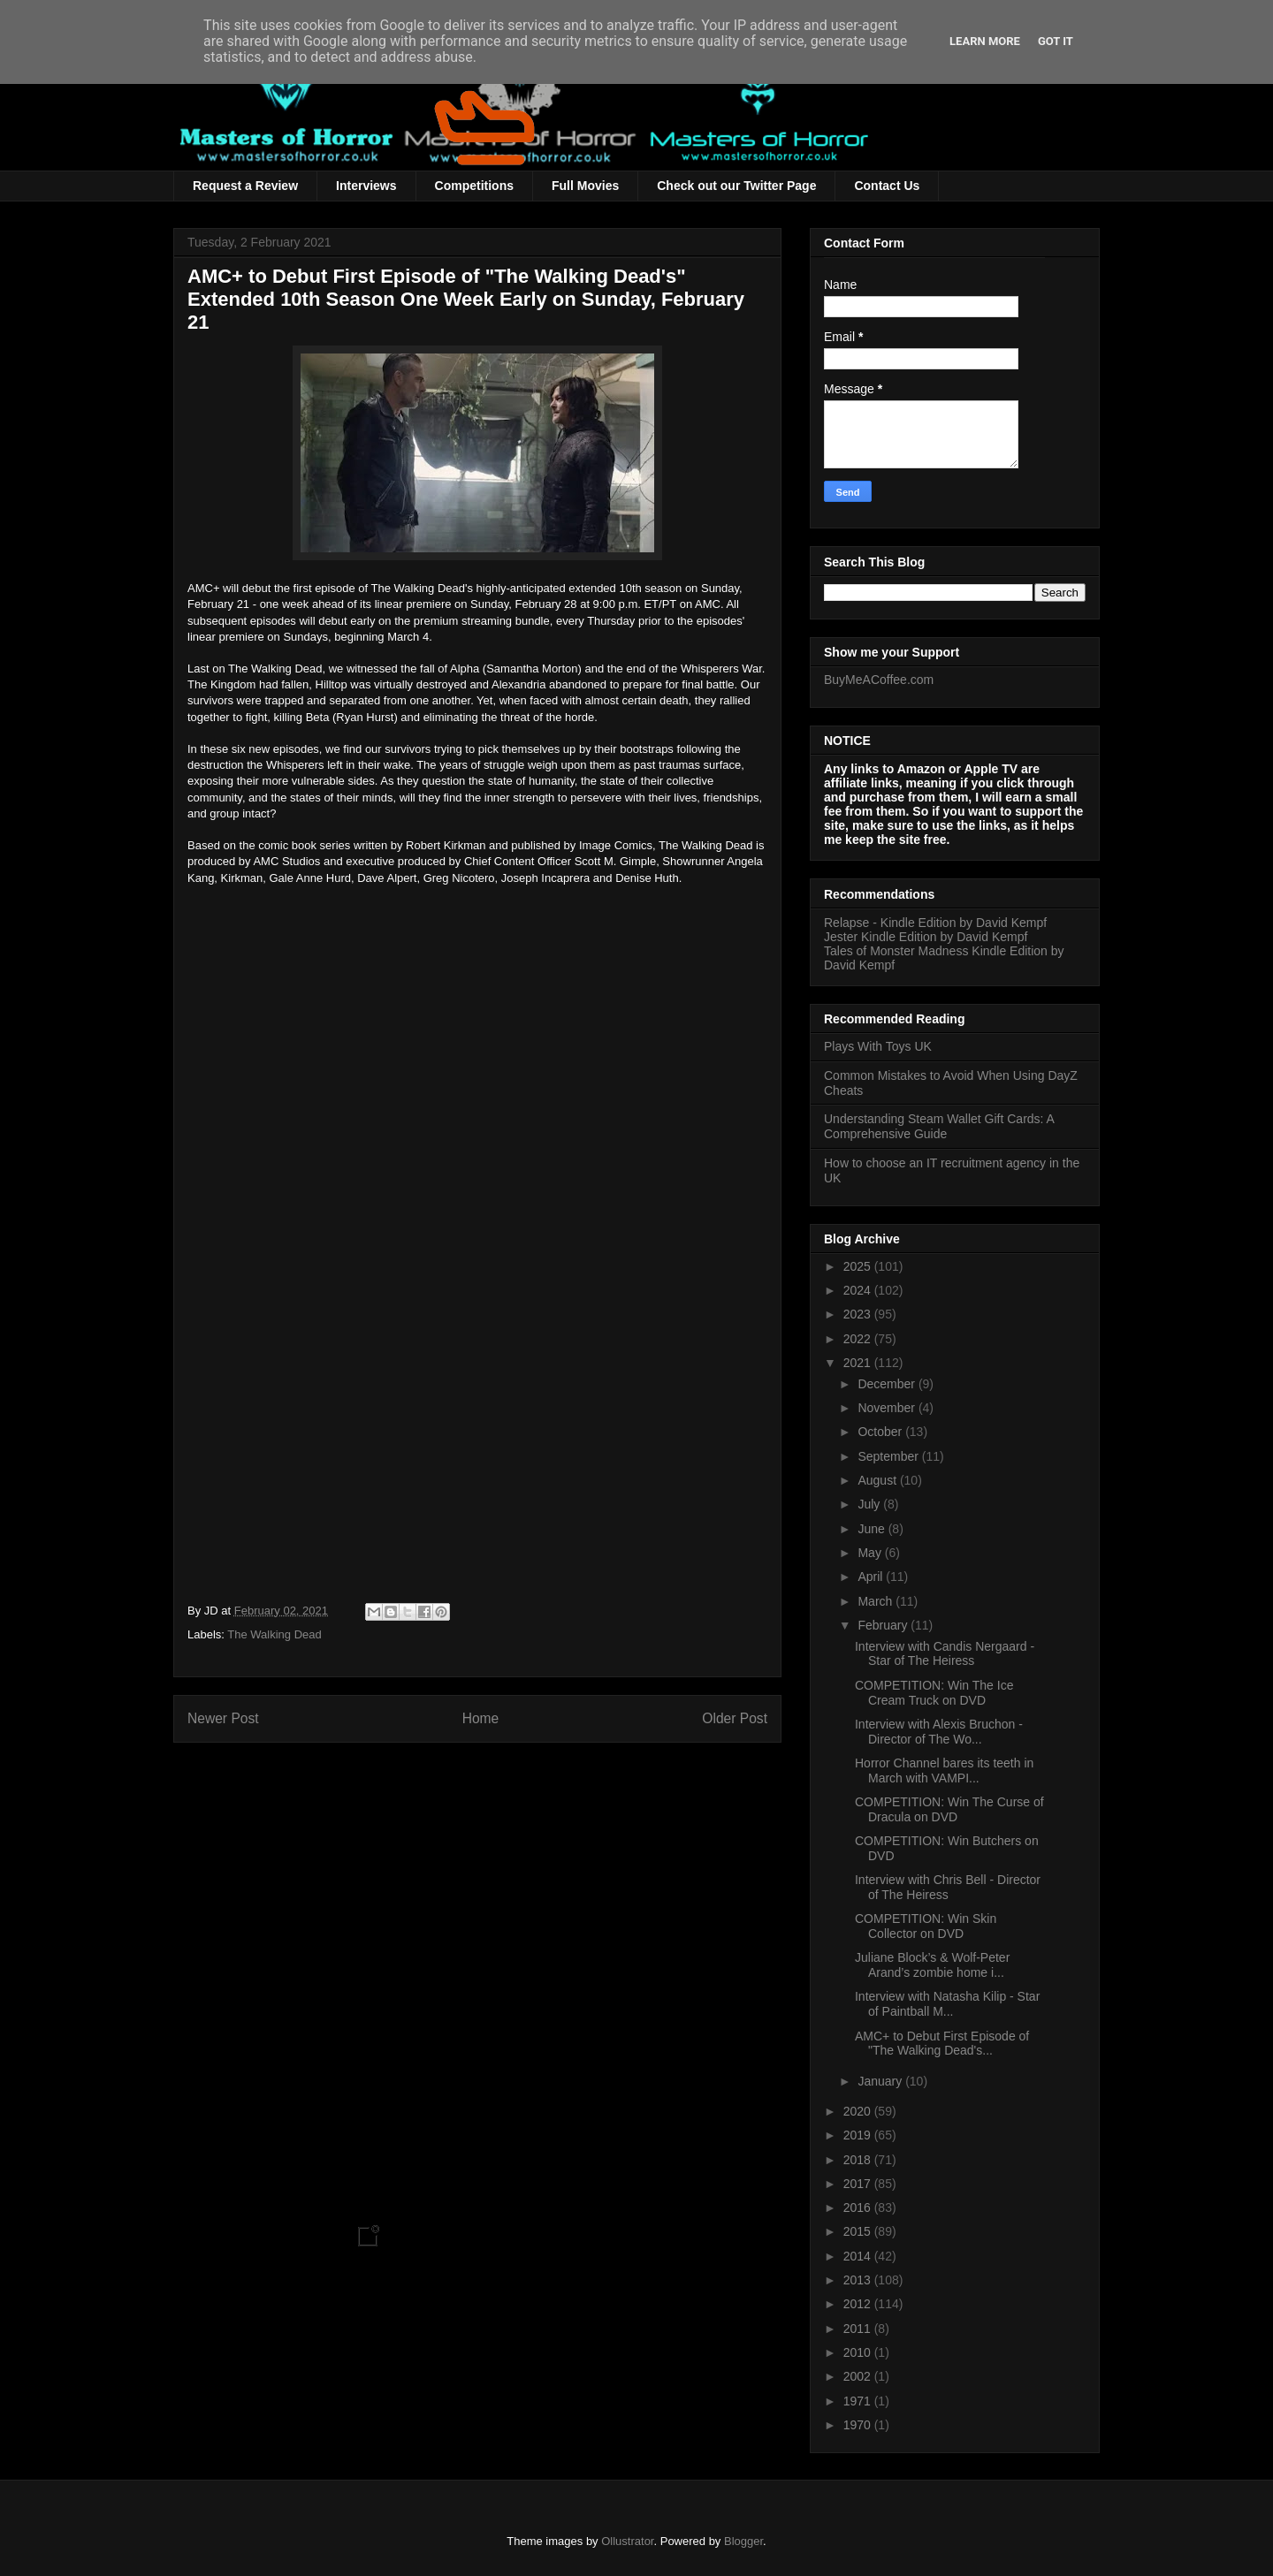  What do you see at coordinates (484, 125) in the screenshot?
I see `view flight status or tracking` at bounding box center [484, 125].